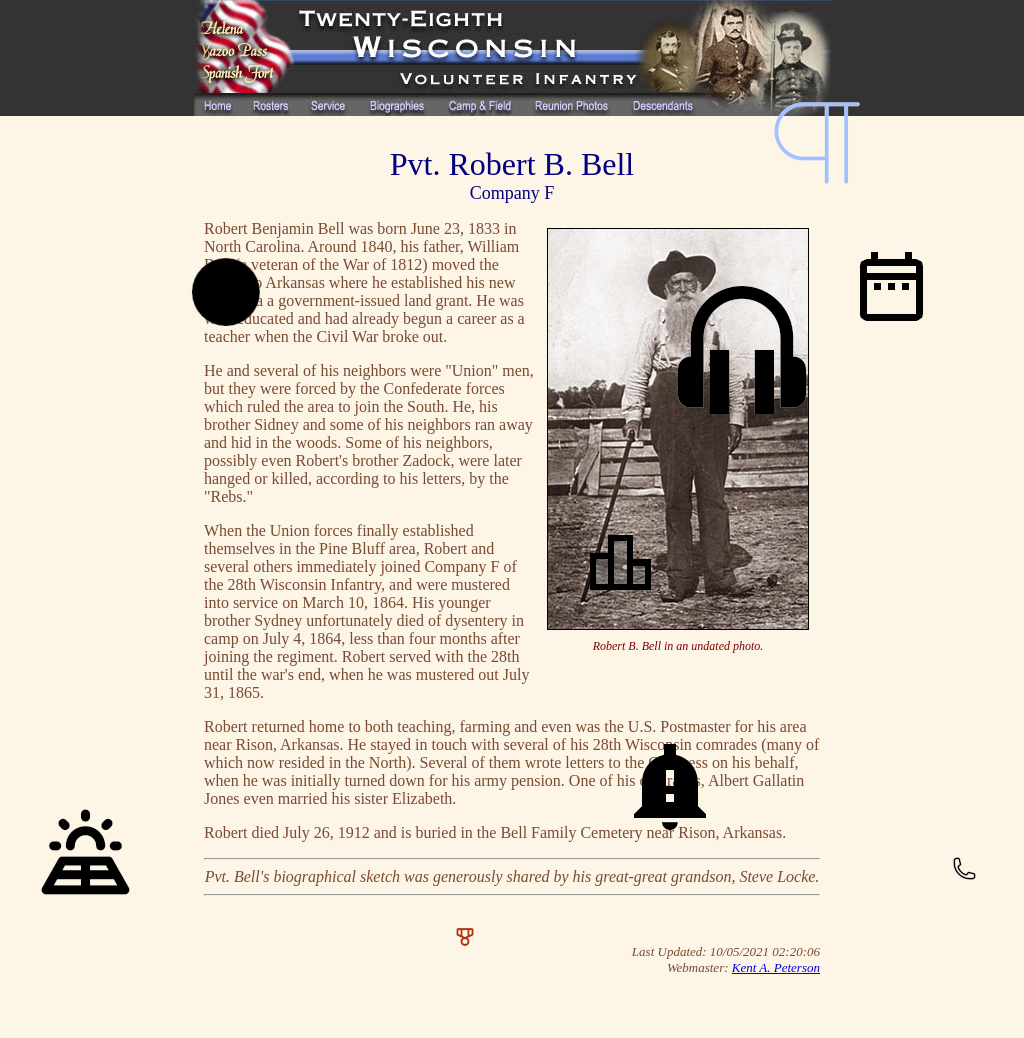  What do you see at coordinates (620, 562) in the screenshot?
I see `view leaderboard rankings` at bounding box center [620, 562].